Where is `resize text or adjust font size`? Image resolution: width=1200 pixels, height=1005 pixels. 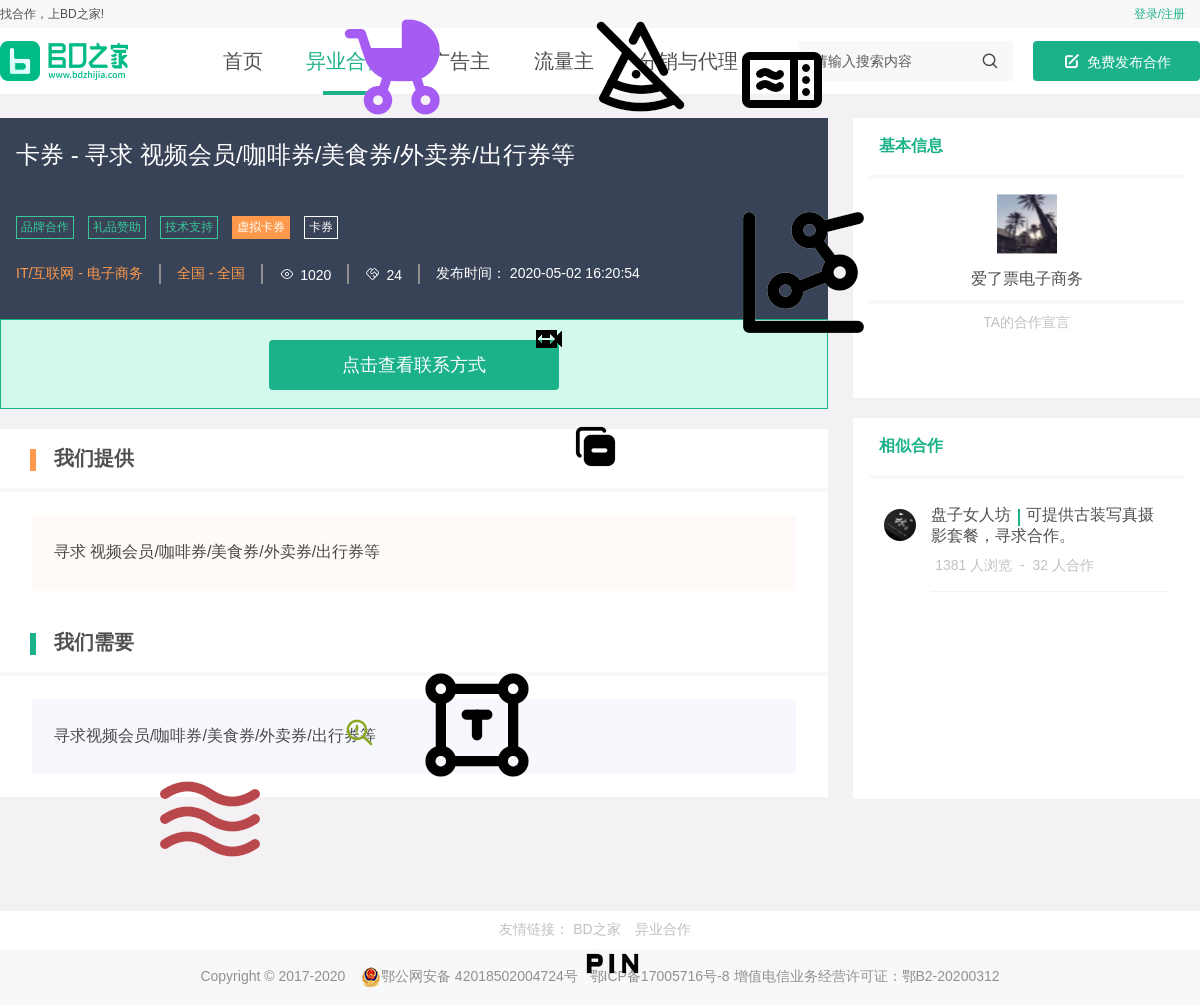 resize text or adjust font size is located at coordinates (477, 725).